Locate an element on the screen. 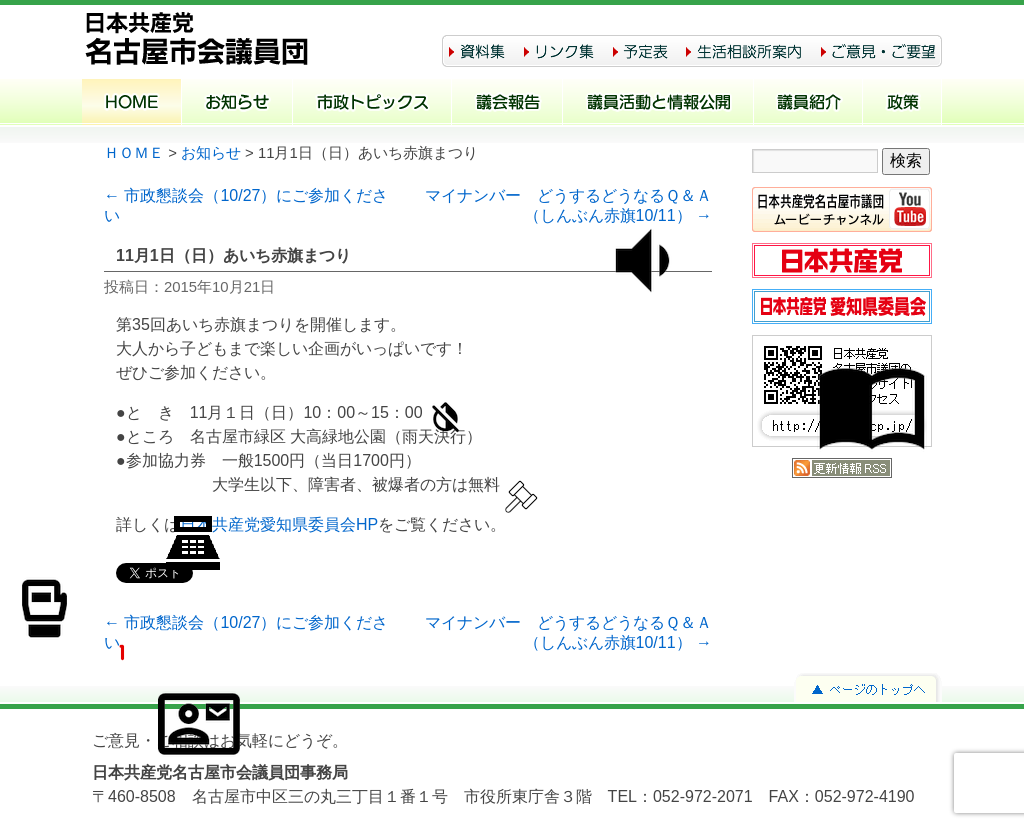 This screenshot has width=1024, height=827. view contact's email information is located at coordinates (199, 724).